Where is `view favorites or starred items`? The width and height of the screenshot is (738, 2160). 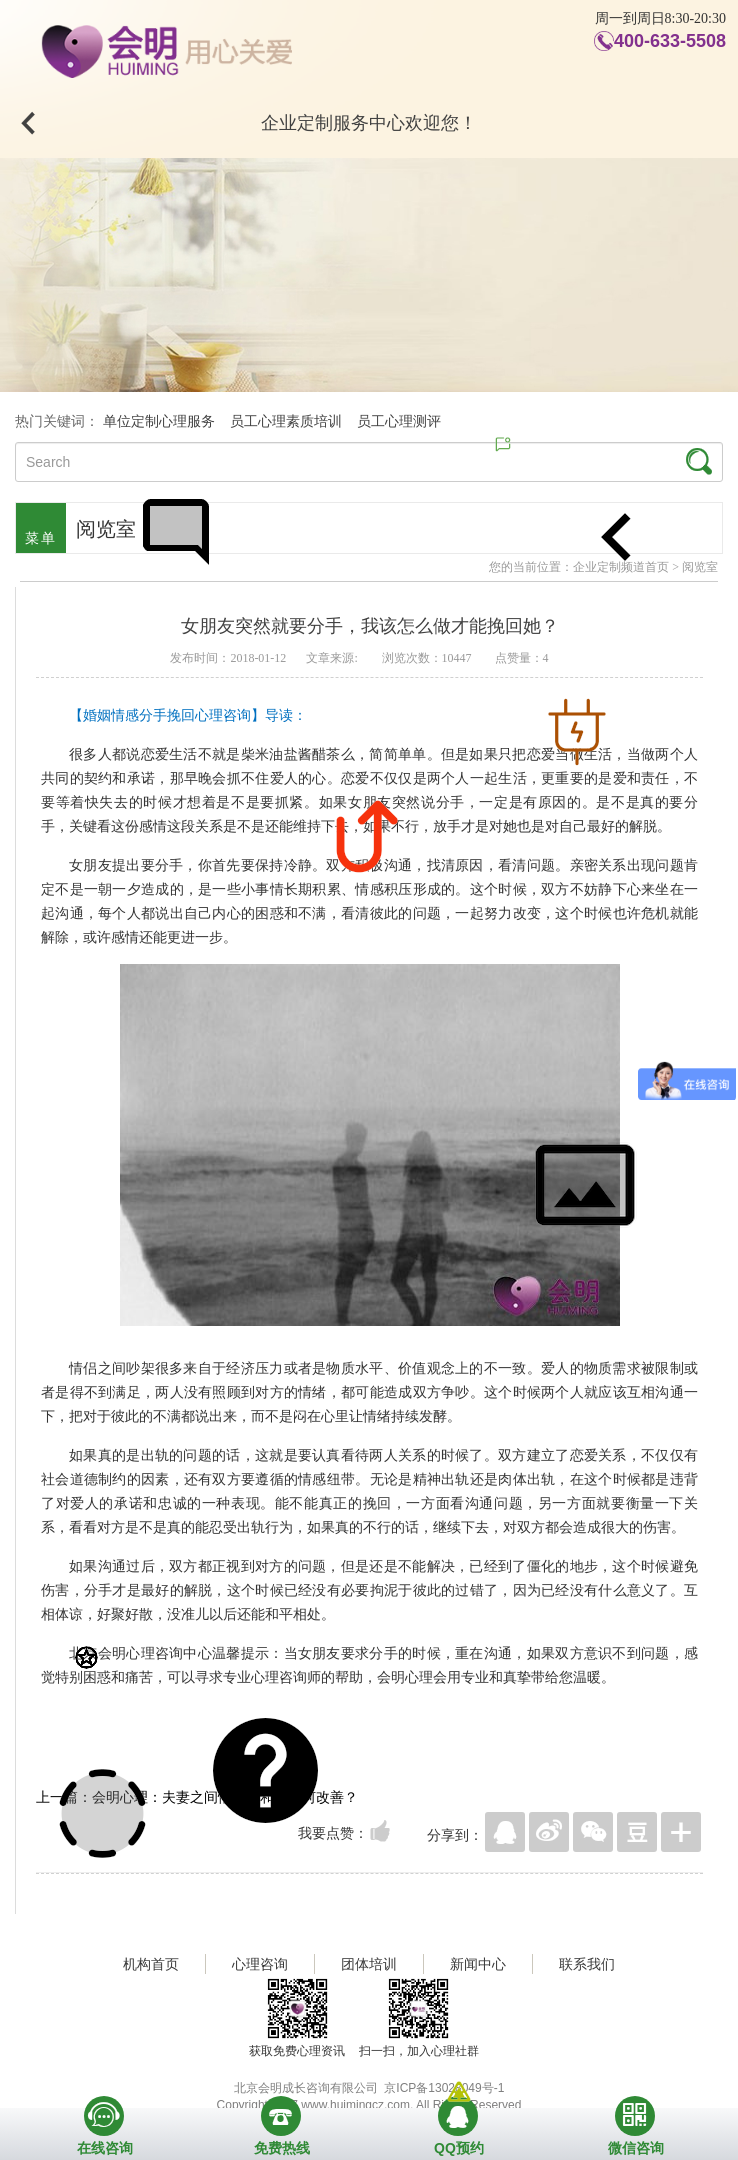
view favorites or starred items is located at coordinates (86, 1657).